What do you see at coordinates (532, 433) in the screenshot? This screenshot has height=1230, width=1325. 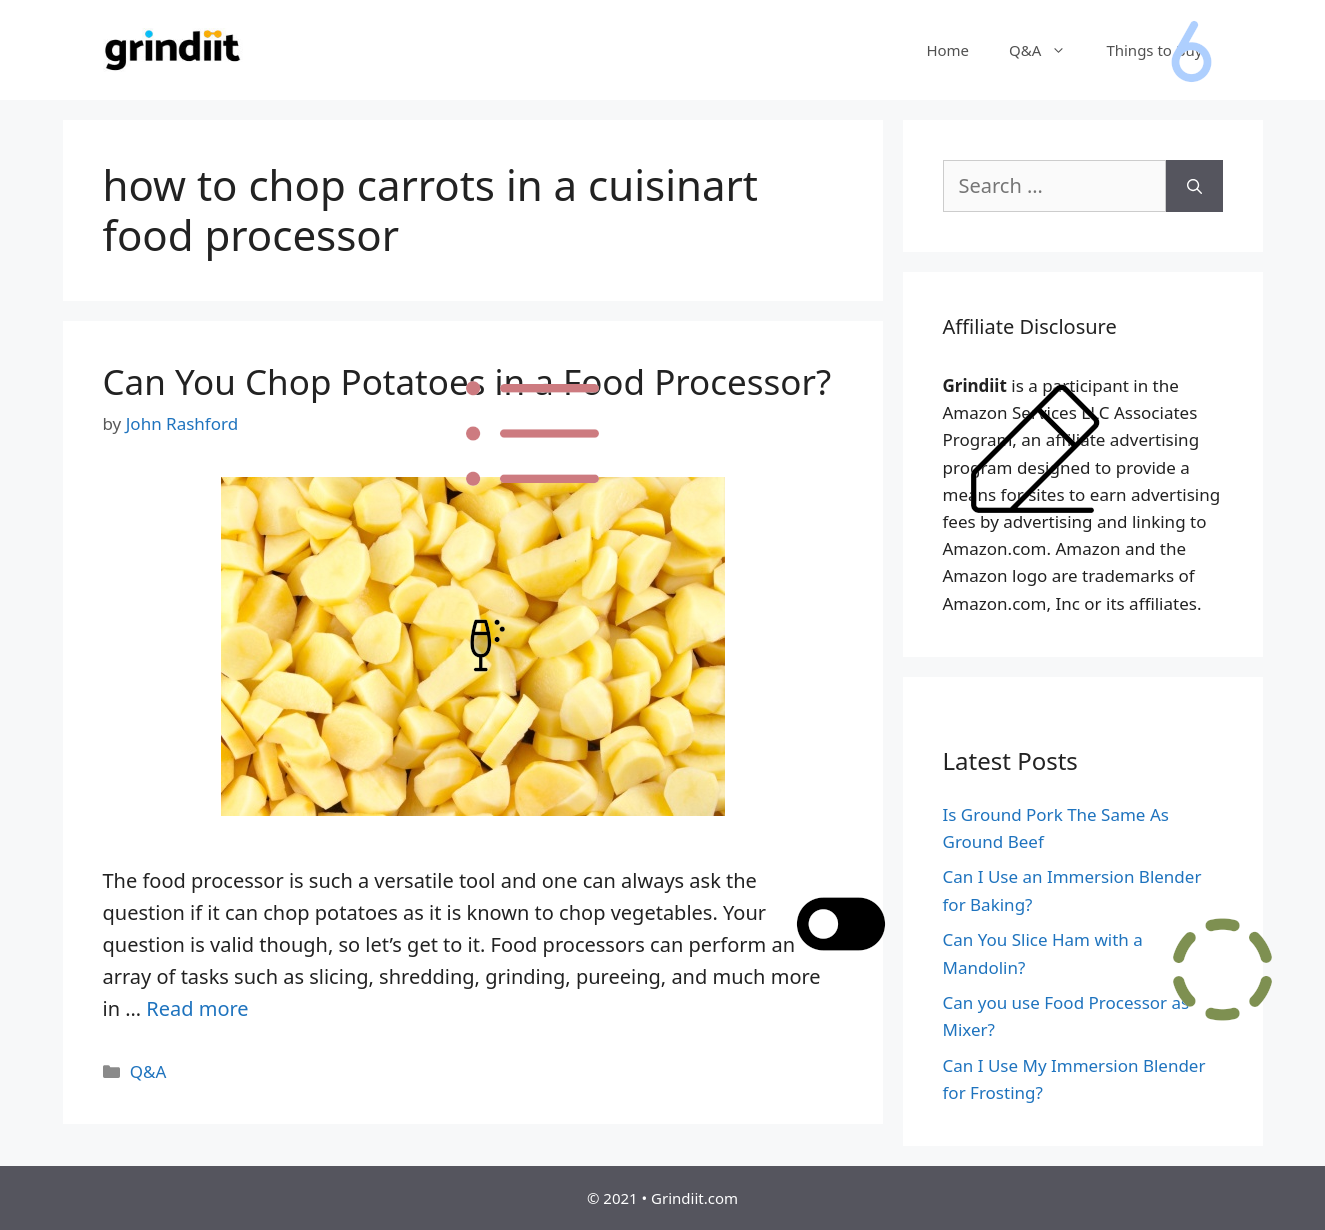 I see `view items in a bulleted list format` at bounding box center [532, 433].